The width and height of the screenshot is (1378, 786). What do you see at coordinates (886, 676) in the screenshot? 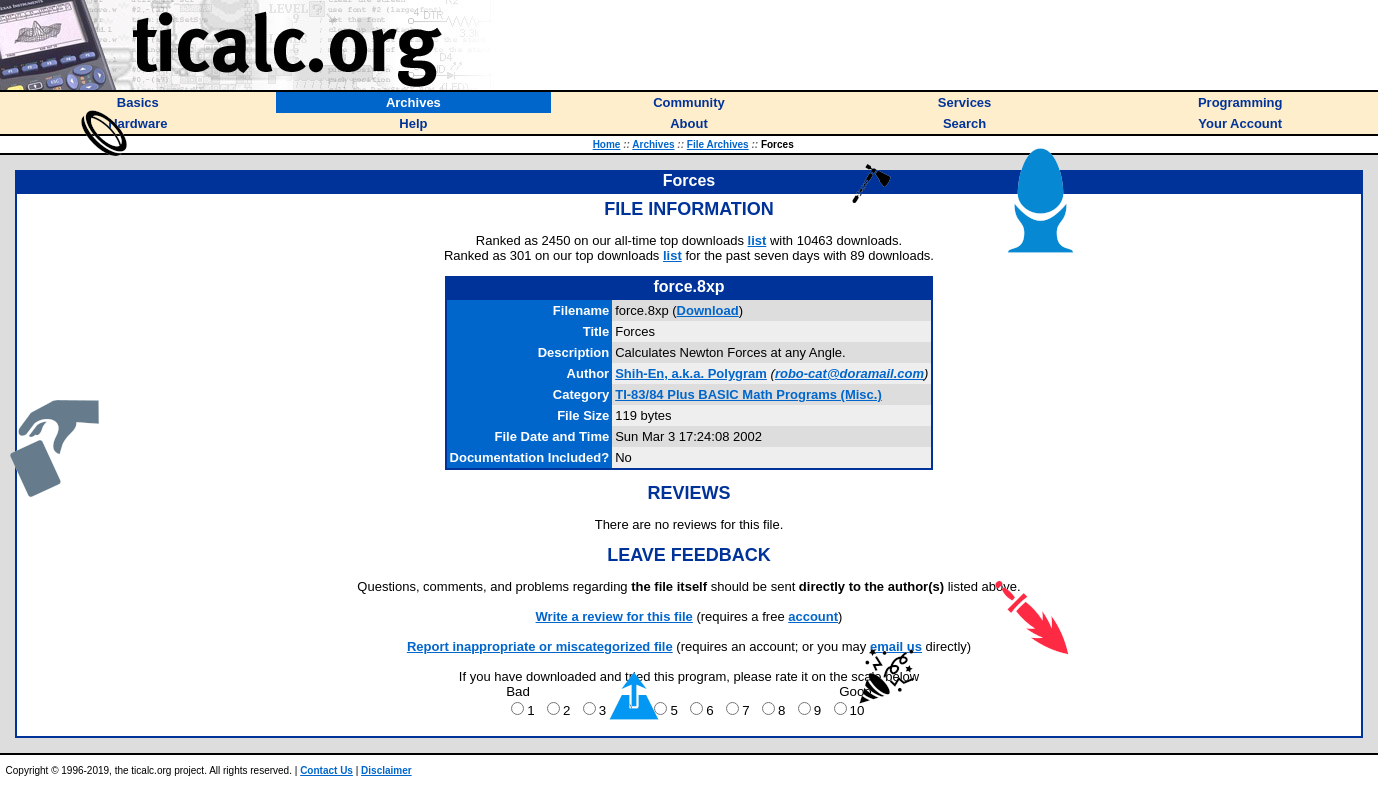
I see `celebrate an achievement or milestone` at bounding box center [886, 676].